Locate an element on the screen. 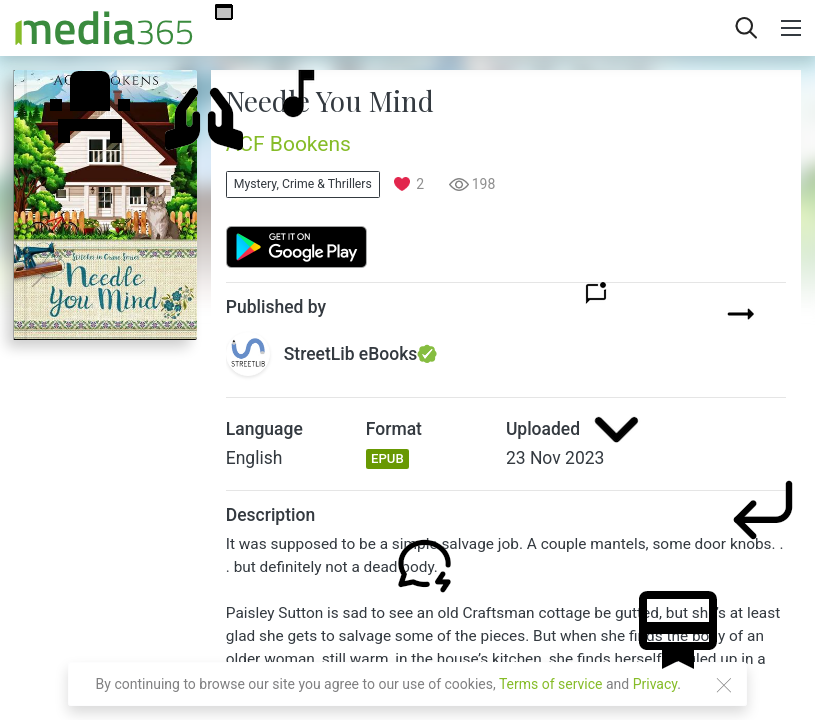  view or select your seat assignment is located at coordinates (90, 107).